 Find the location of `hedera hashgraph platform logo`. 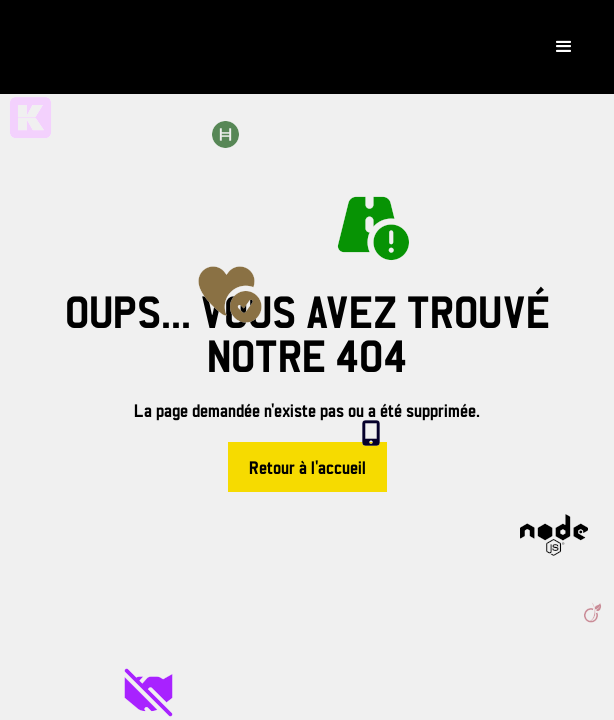

hedera hashgraph platform logo is located at coordinates (225, 134).